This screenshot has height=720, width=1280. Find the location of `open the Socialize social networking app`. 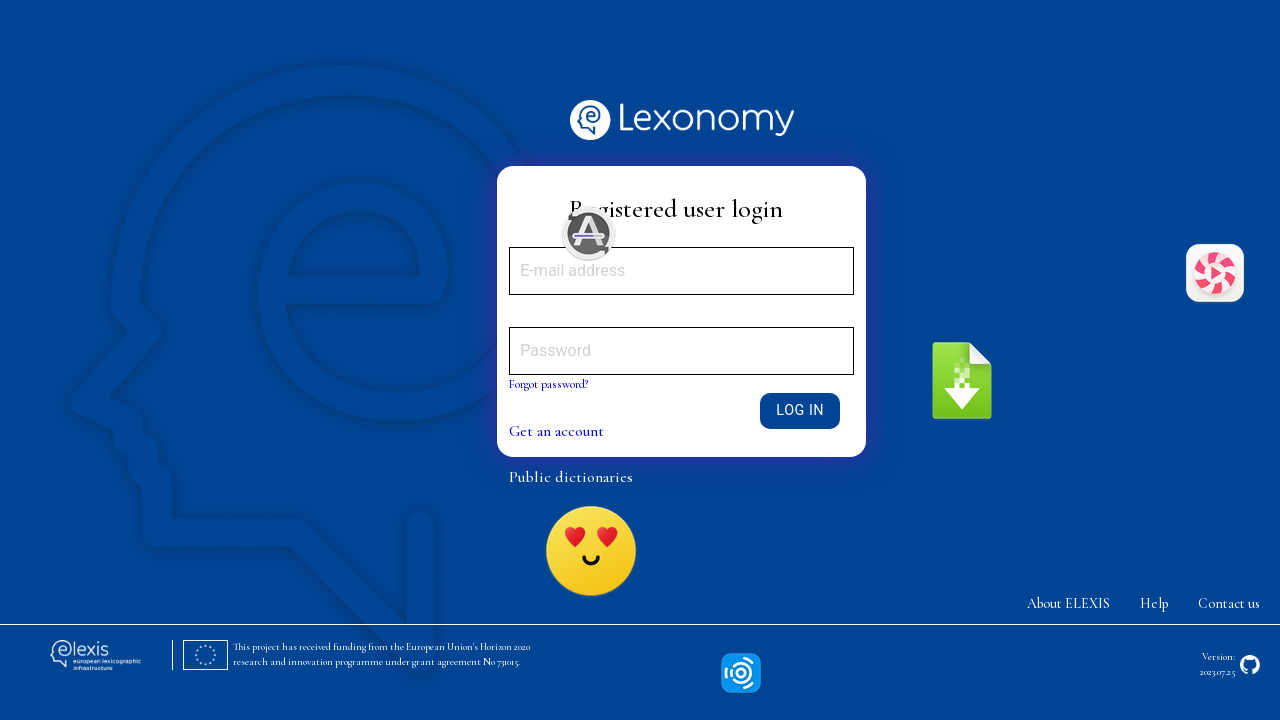

open the Socialize social networking app is located at coordinates (591, 551).